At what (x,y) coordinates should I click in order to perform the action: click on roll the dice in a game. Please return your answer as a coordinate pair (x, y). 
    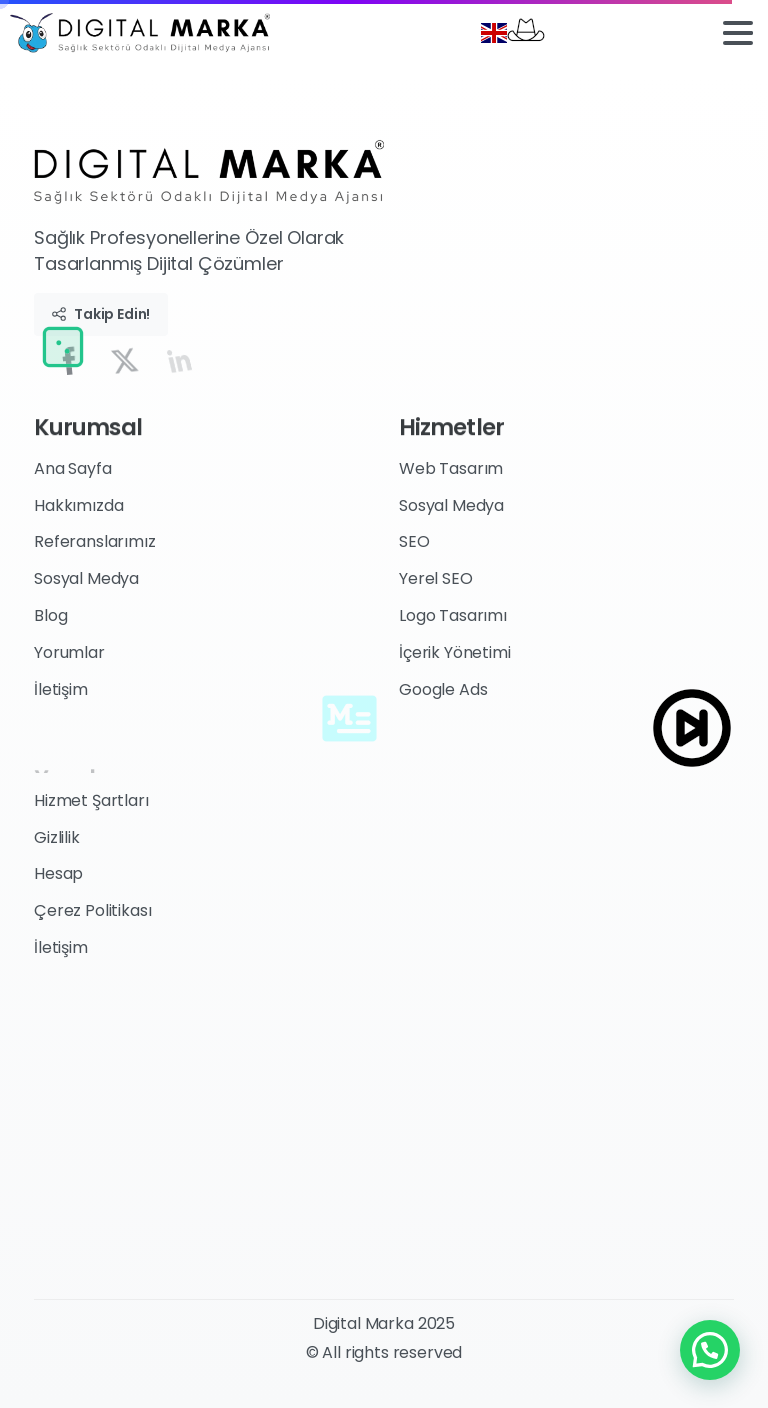
    Looking at the image, I should click on (63, 347).